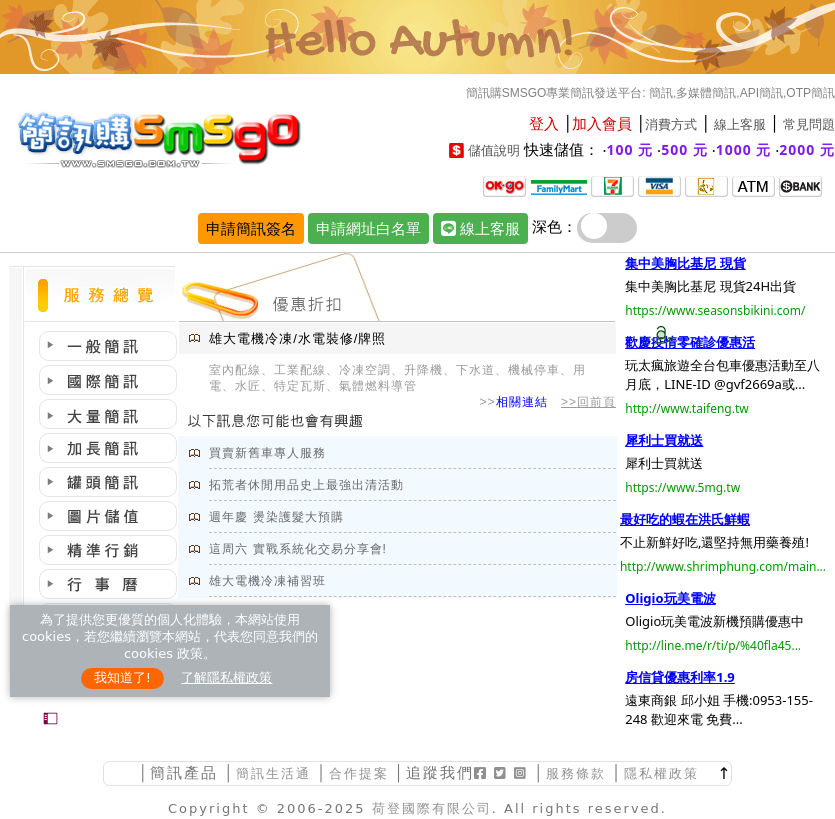 The image size is (835, 819). Describe the element at coordinates (50, 718) in the screenshot. I see `toggle the sidebar panel` at that location.